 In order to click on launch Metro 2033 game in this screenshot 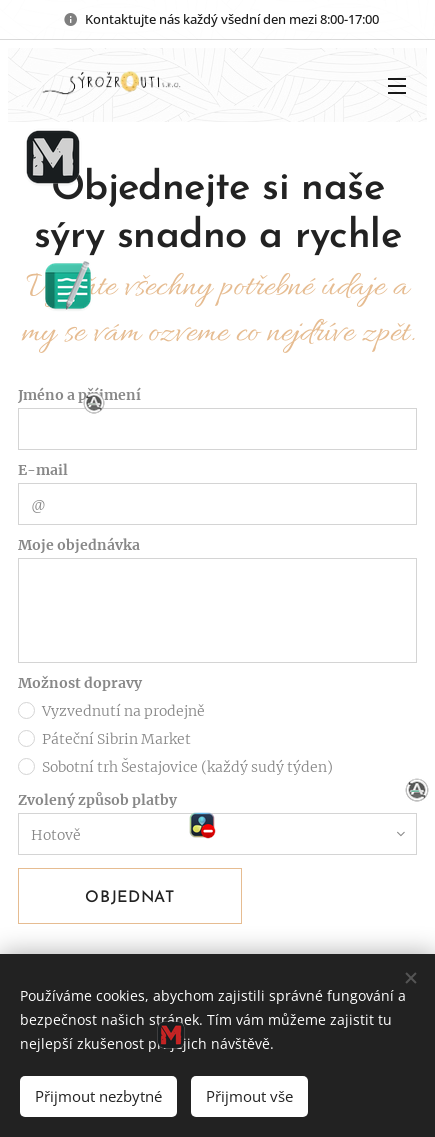, I will do `click(171, 1035)`.